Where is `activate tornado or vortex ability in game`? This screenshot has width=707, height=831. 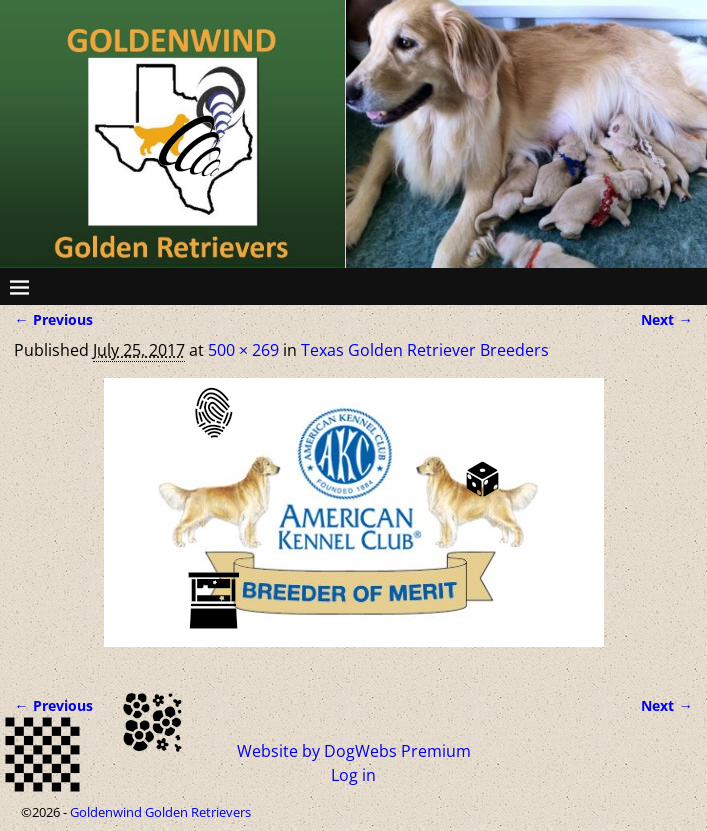 activate tornado or vortex ability in game is located at coordinates (191, 147).